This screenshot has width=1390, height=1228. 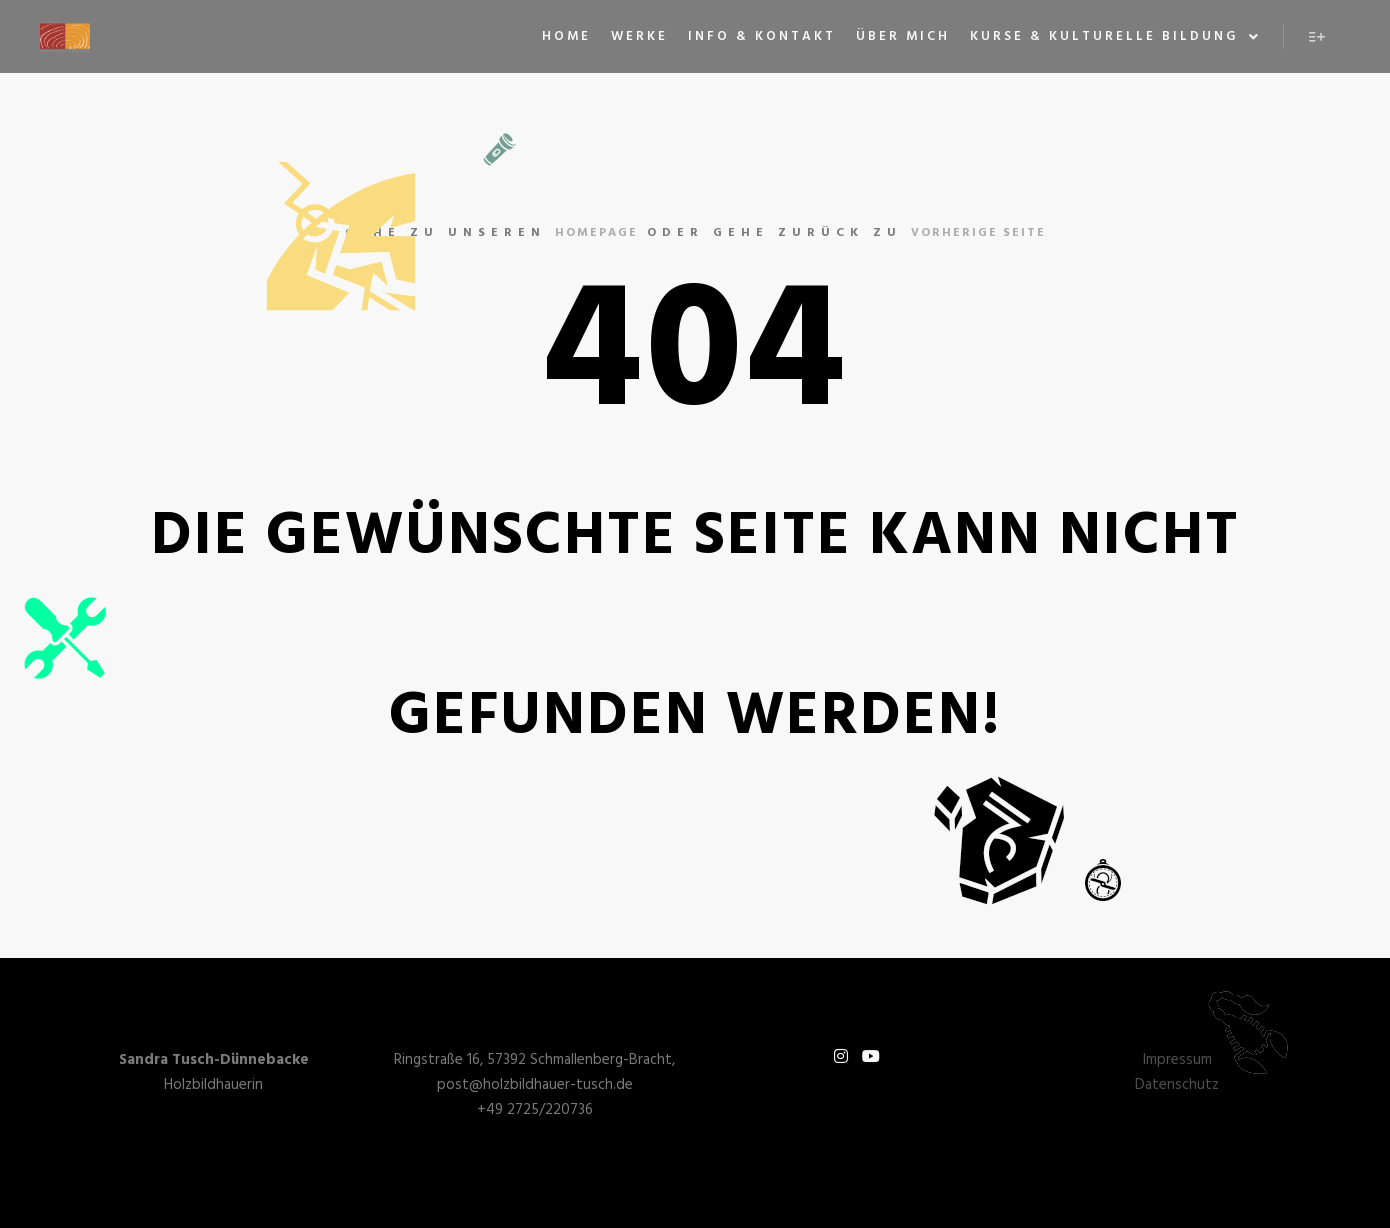 I want to click on toggle flashlight on/off, so click(x=499, y=149).